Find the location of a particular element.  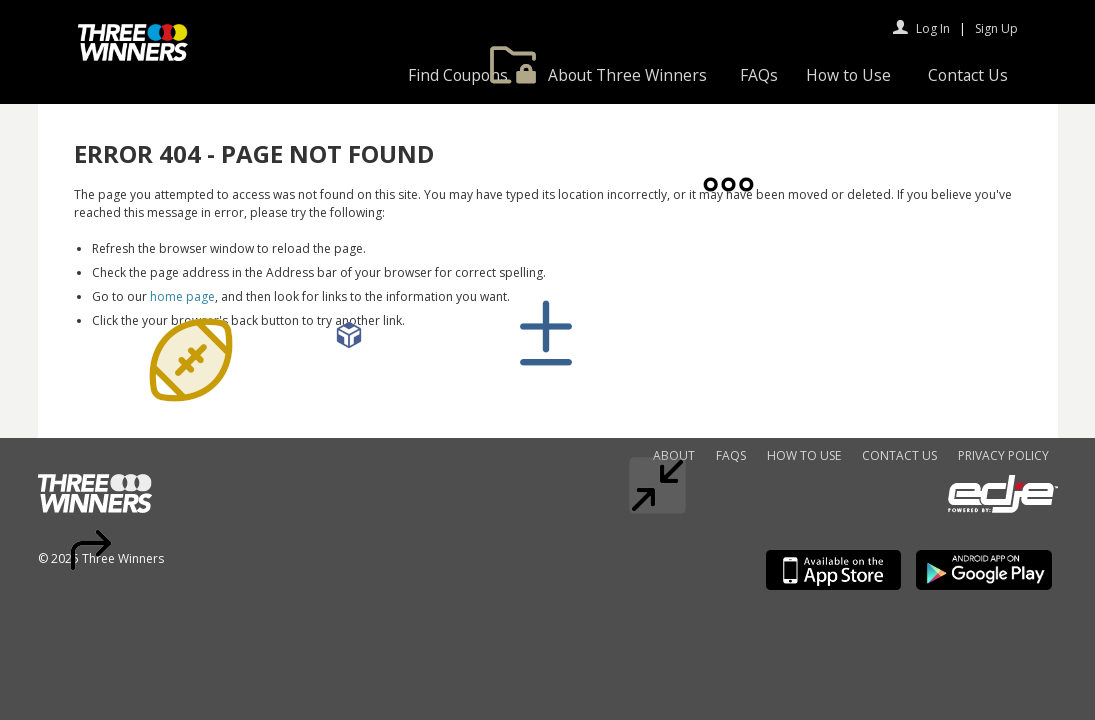

open more options menu is located at coordinates (728, 184).